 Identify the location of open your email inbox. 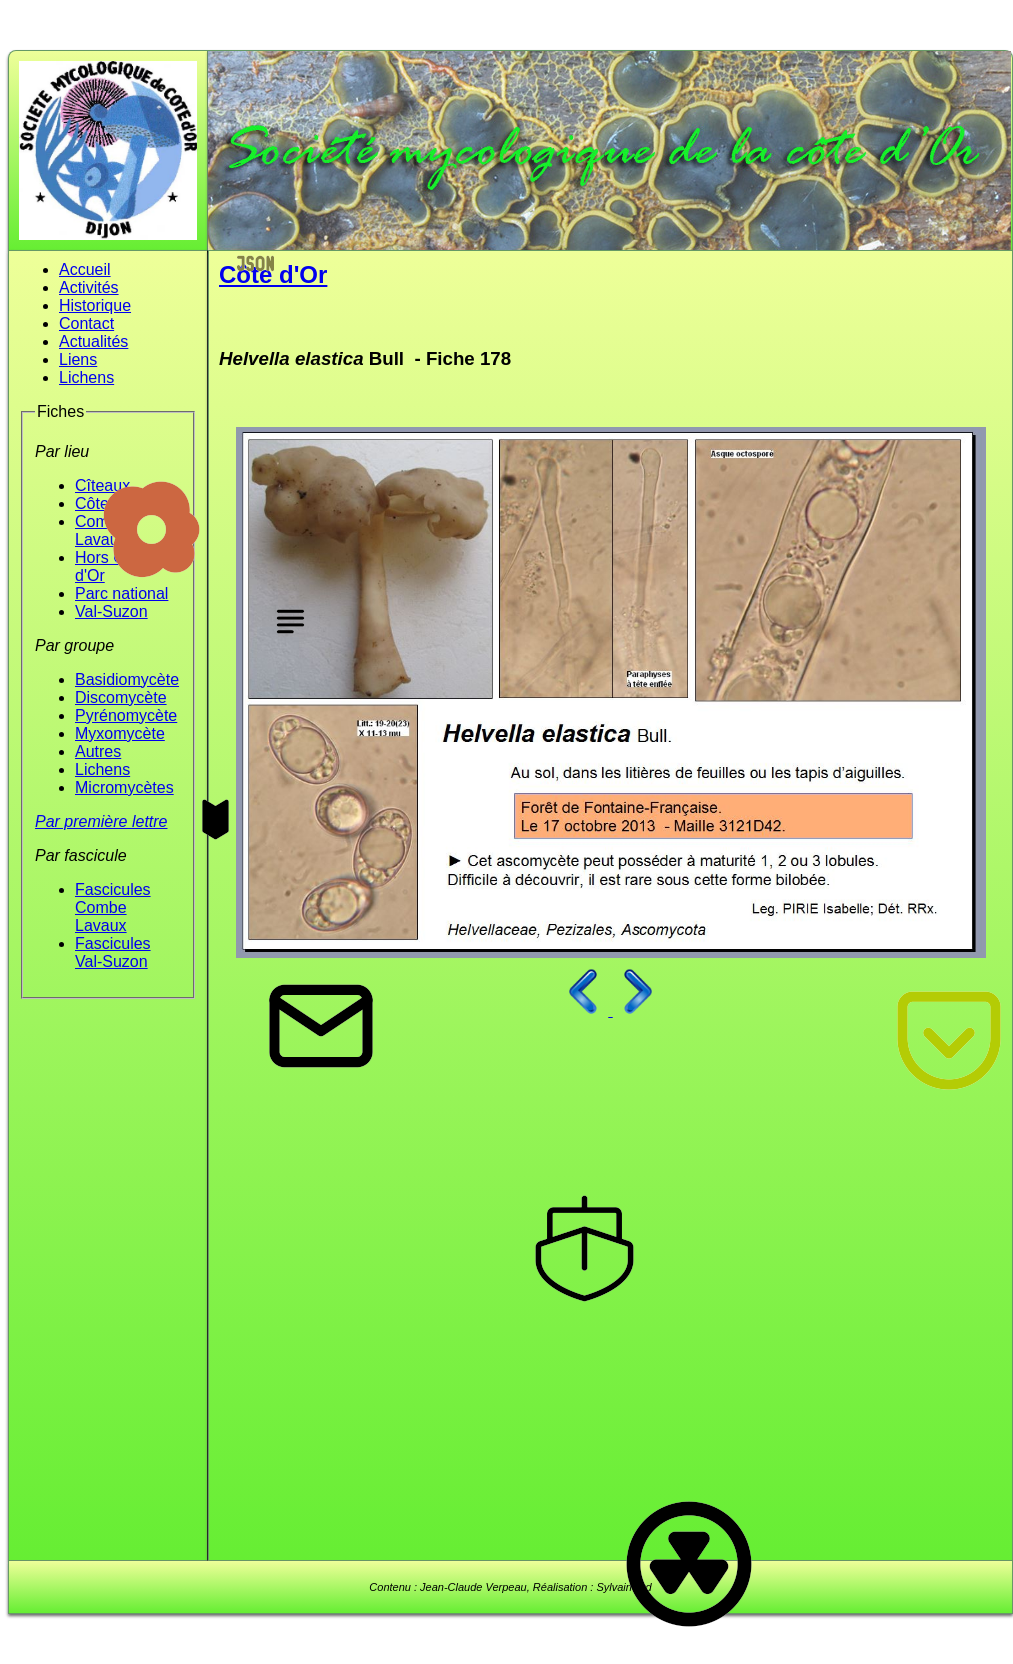
(321, 1026).